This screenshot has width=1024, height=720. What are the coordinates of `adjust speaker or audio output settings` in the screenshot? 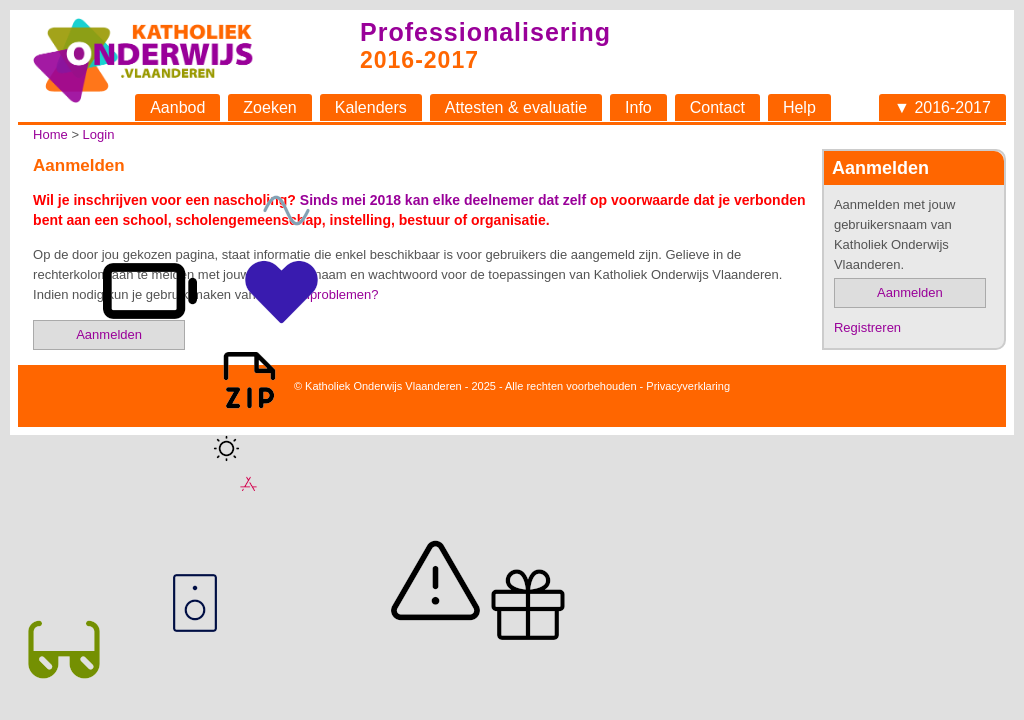 It's located at (195, 603).